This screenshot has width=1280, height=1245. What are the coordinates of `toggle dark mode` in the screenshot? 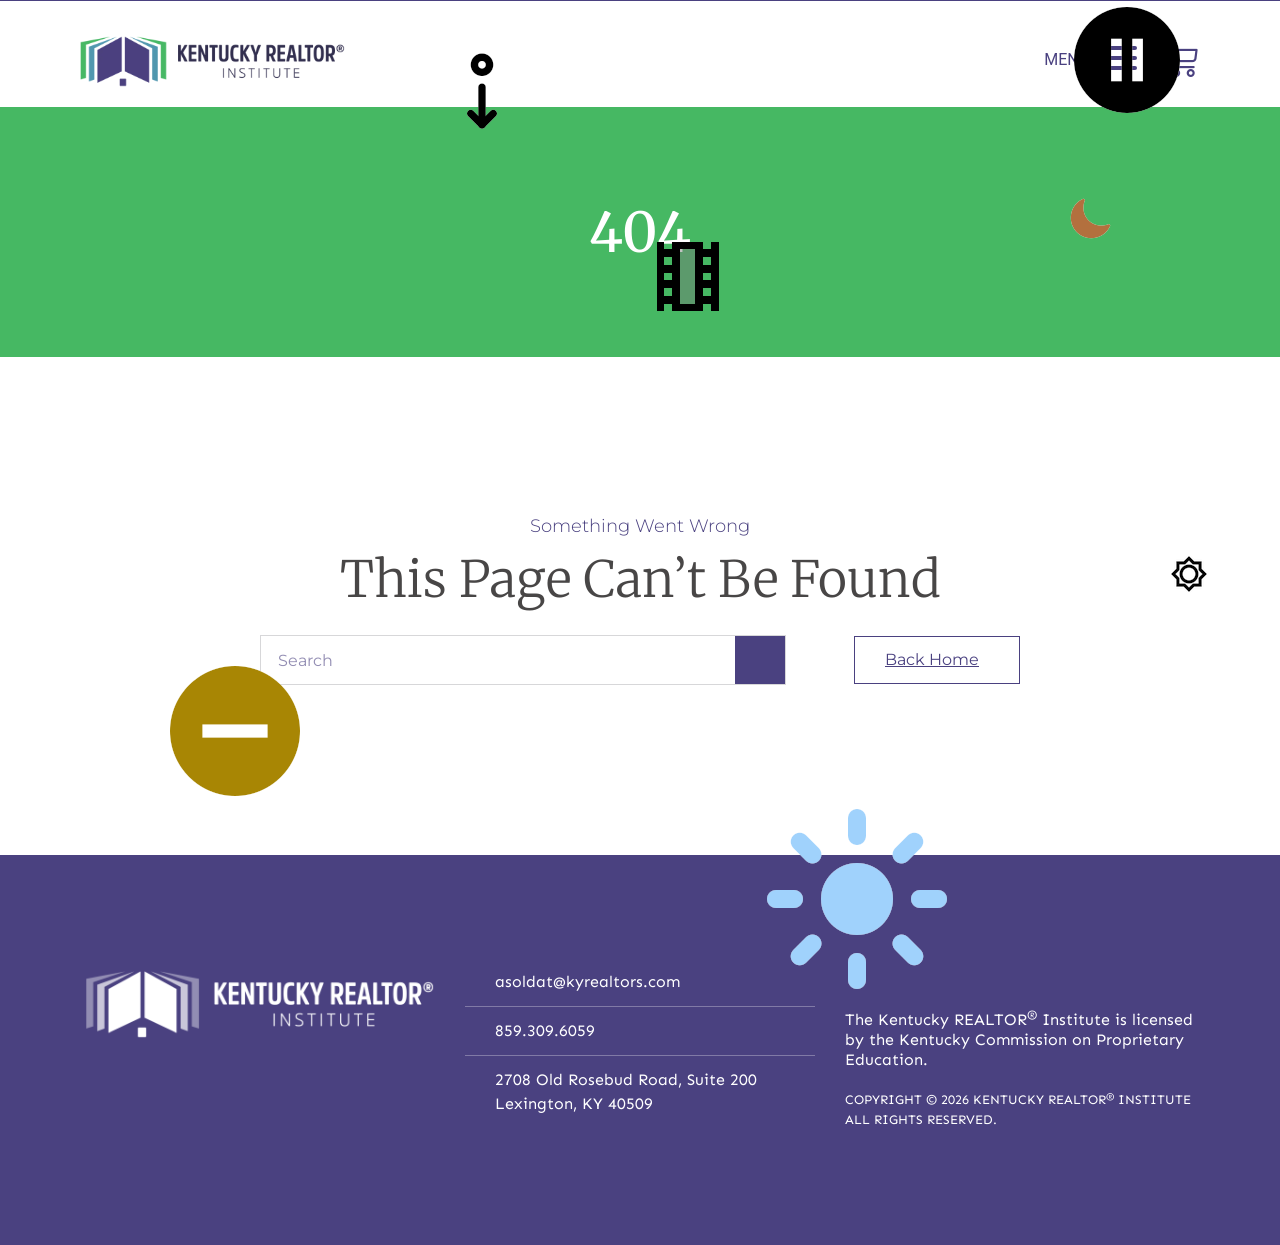 It's located at (1090, 218).